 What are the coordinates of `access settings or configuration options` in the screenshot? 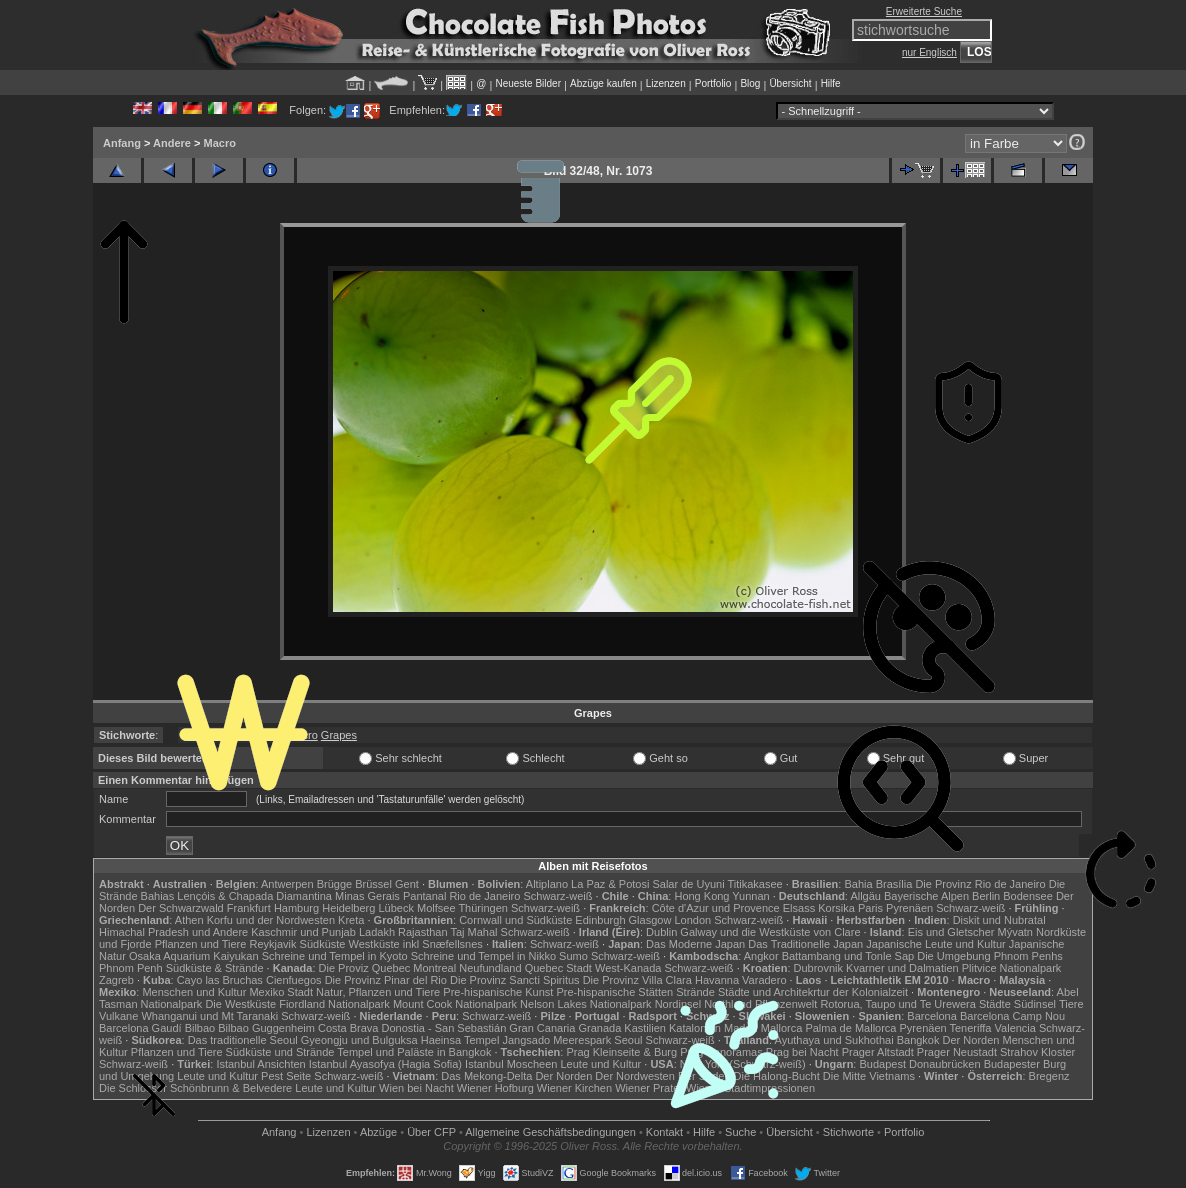 It's located at (638, 410).